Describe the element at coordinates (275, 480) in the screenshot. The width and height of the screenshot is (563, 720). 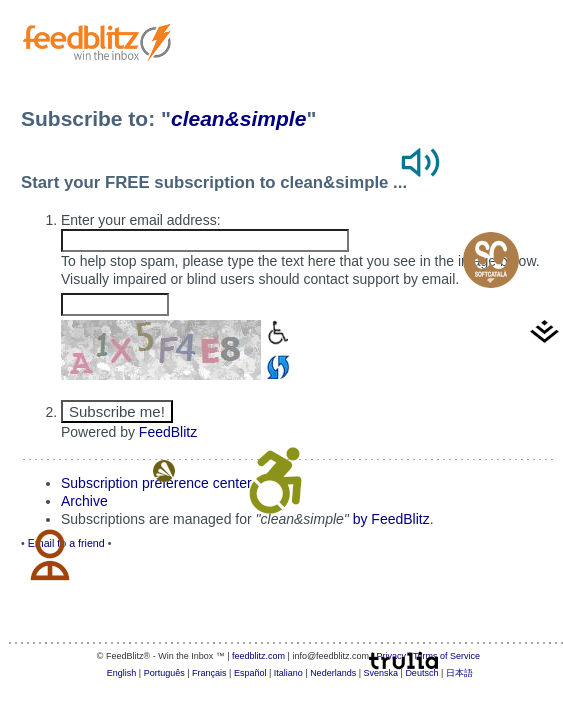
I see `indicates wheelchair accessibility` at that location.